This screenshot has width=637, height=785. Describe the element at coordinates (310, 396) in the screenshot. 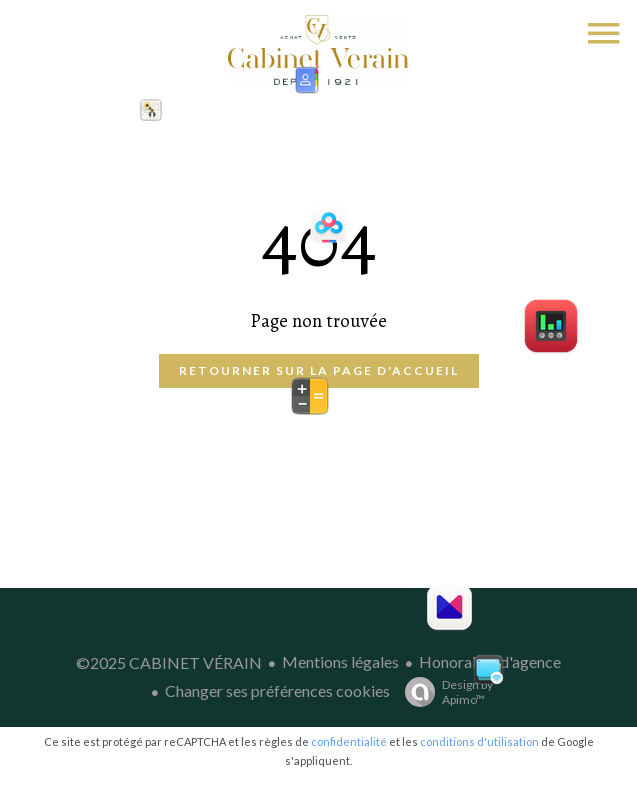

I see `open the calculator app` at that location.